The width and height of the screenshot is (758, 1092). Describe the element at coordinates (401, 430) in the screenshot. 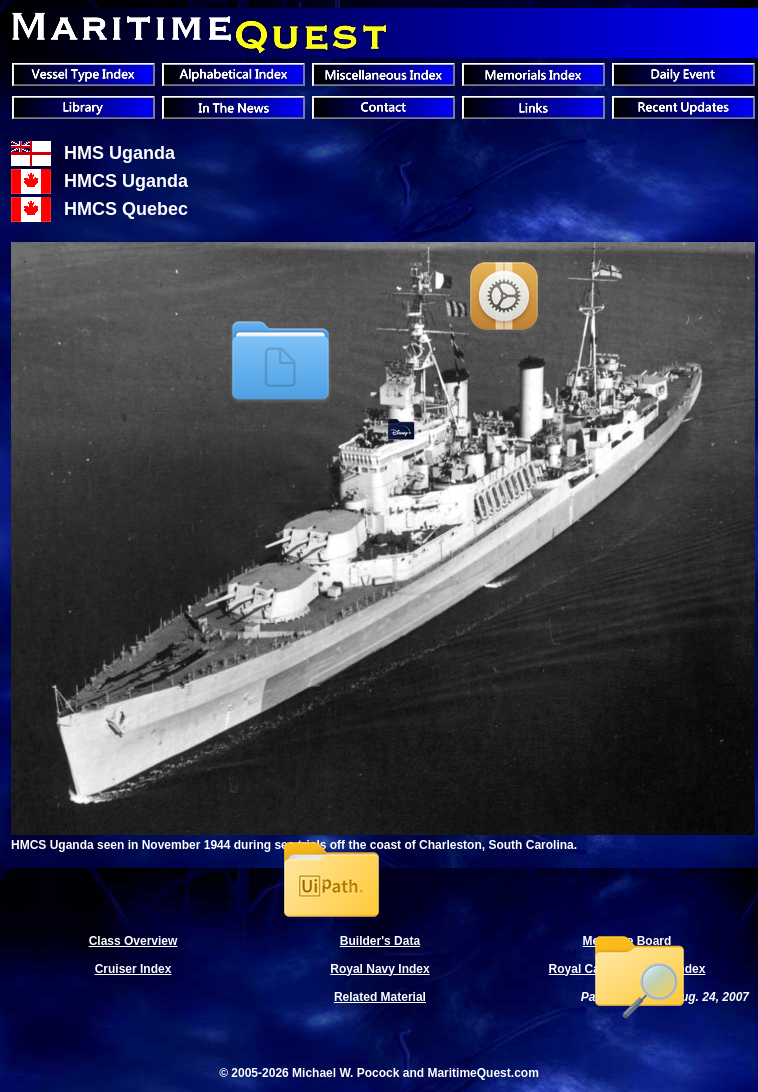

I see `open disney+ media folder` at that location.